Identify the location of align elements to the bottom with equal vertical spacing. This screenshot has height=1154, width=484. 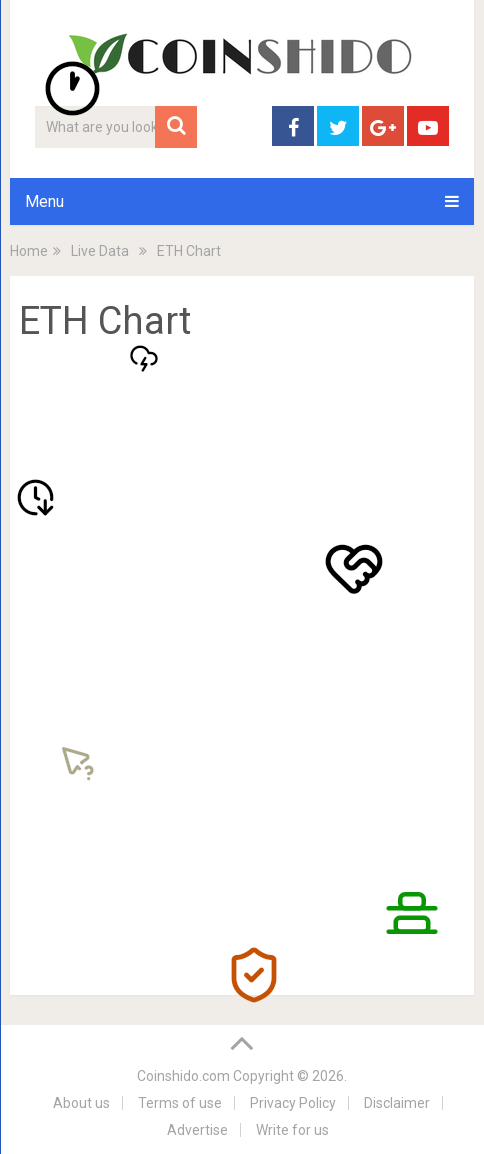
(412, 913).